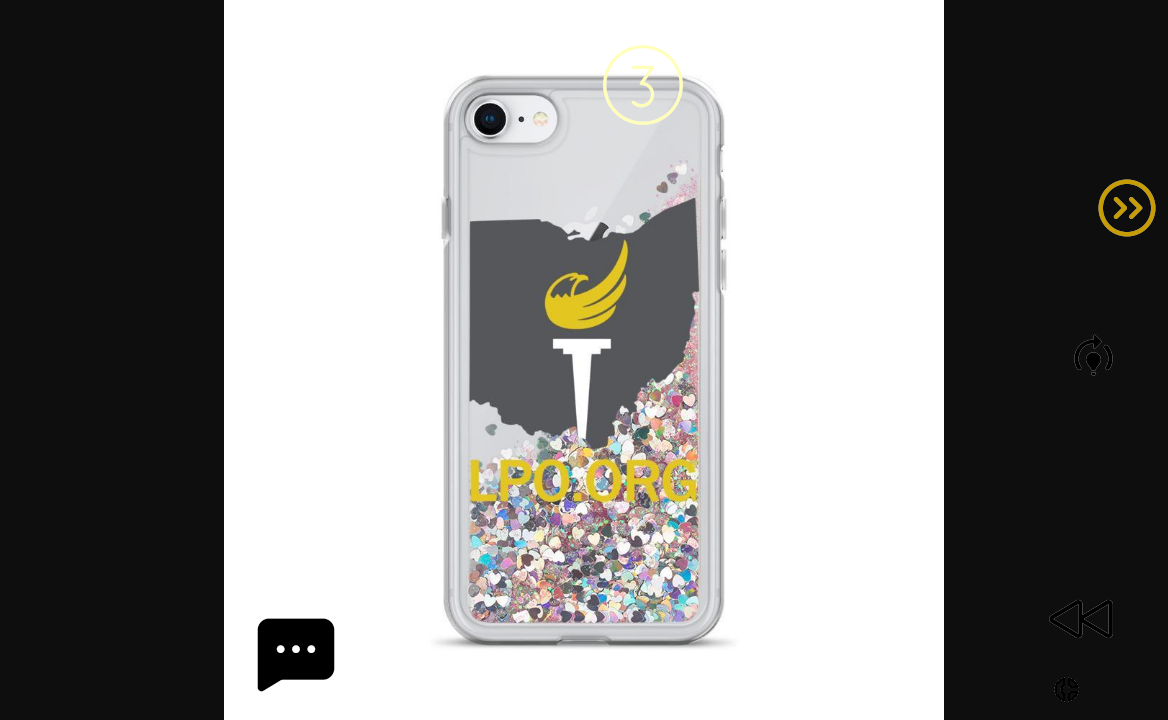 The height and width of the screenshot is (720, 1168). What do you see at coordinates (643, 85) in the screenshot?
I see `indicates step three in a multi-step process` at bounding box center [643, 85].